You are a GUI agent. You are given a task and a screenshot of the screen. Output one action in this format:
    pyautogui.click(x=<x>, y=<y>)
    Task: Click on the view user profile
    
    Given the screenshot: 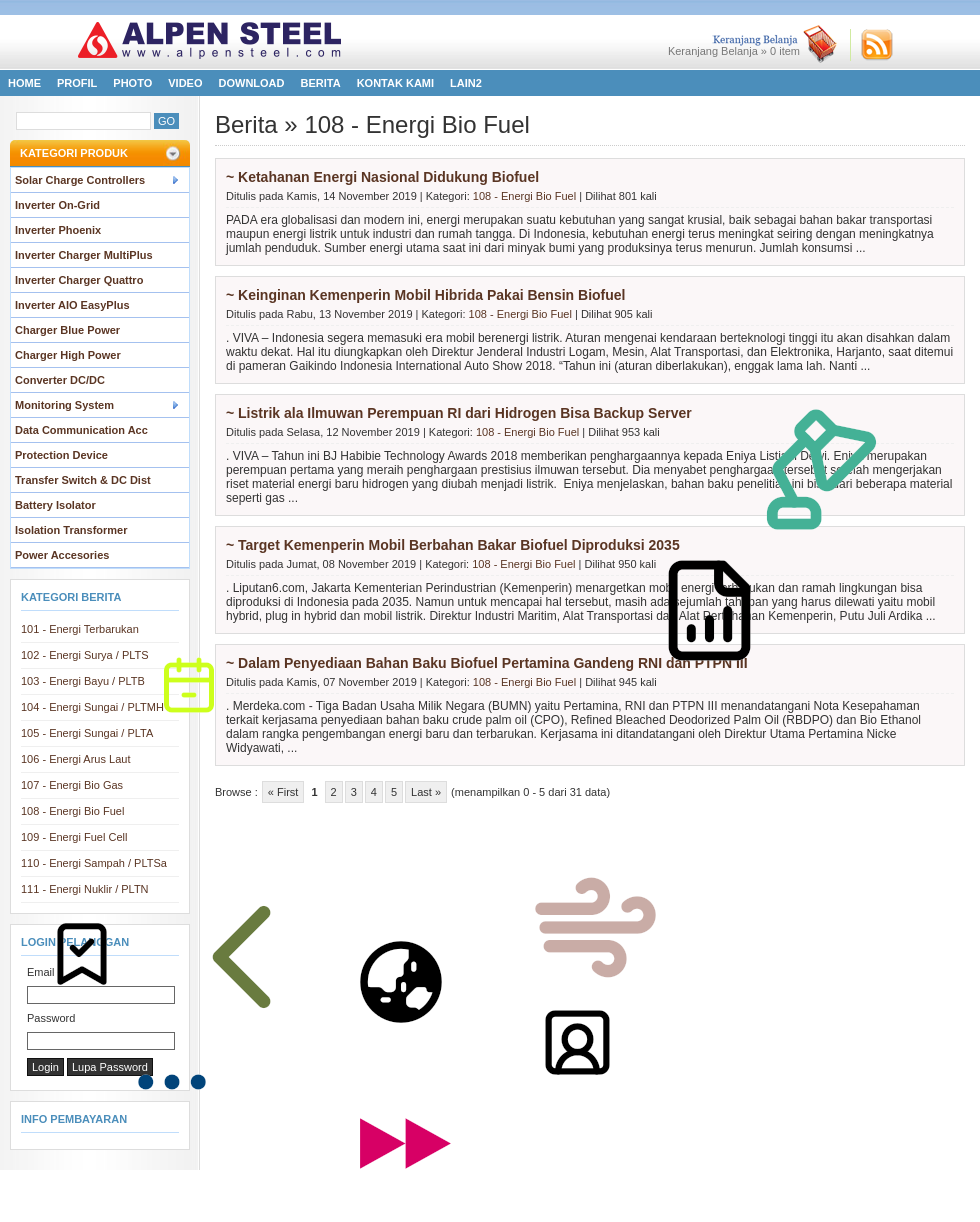 What is the action you would take?
    pyautogui.click(x=577, y=1042)
    